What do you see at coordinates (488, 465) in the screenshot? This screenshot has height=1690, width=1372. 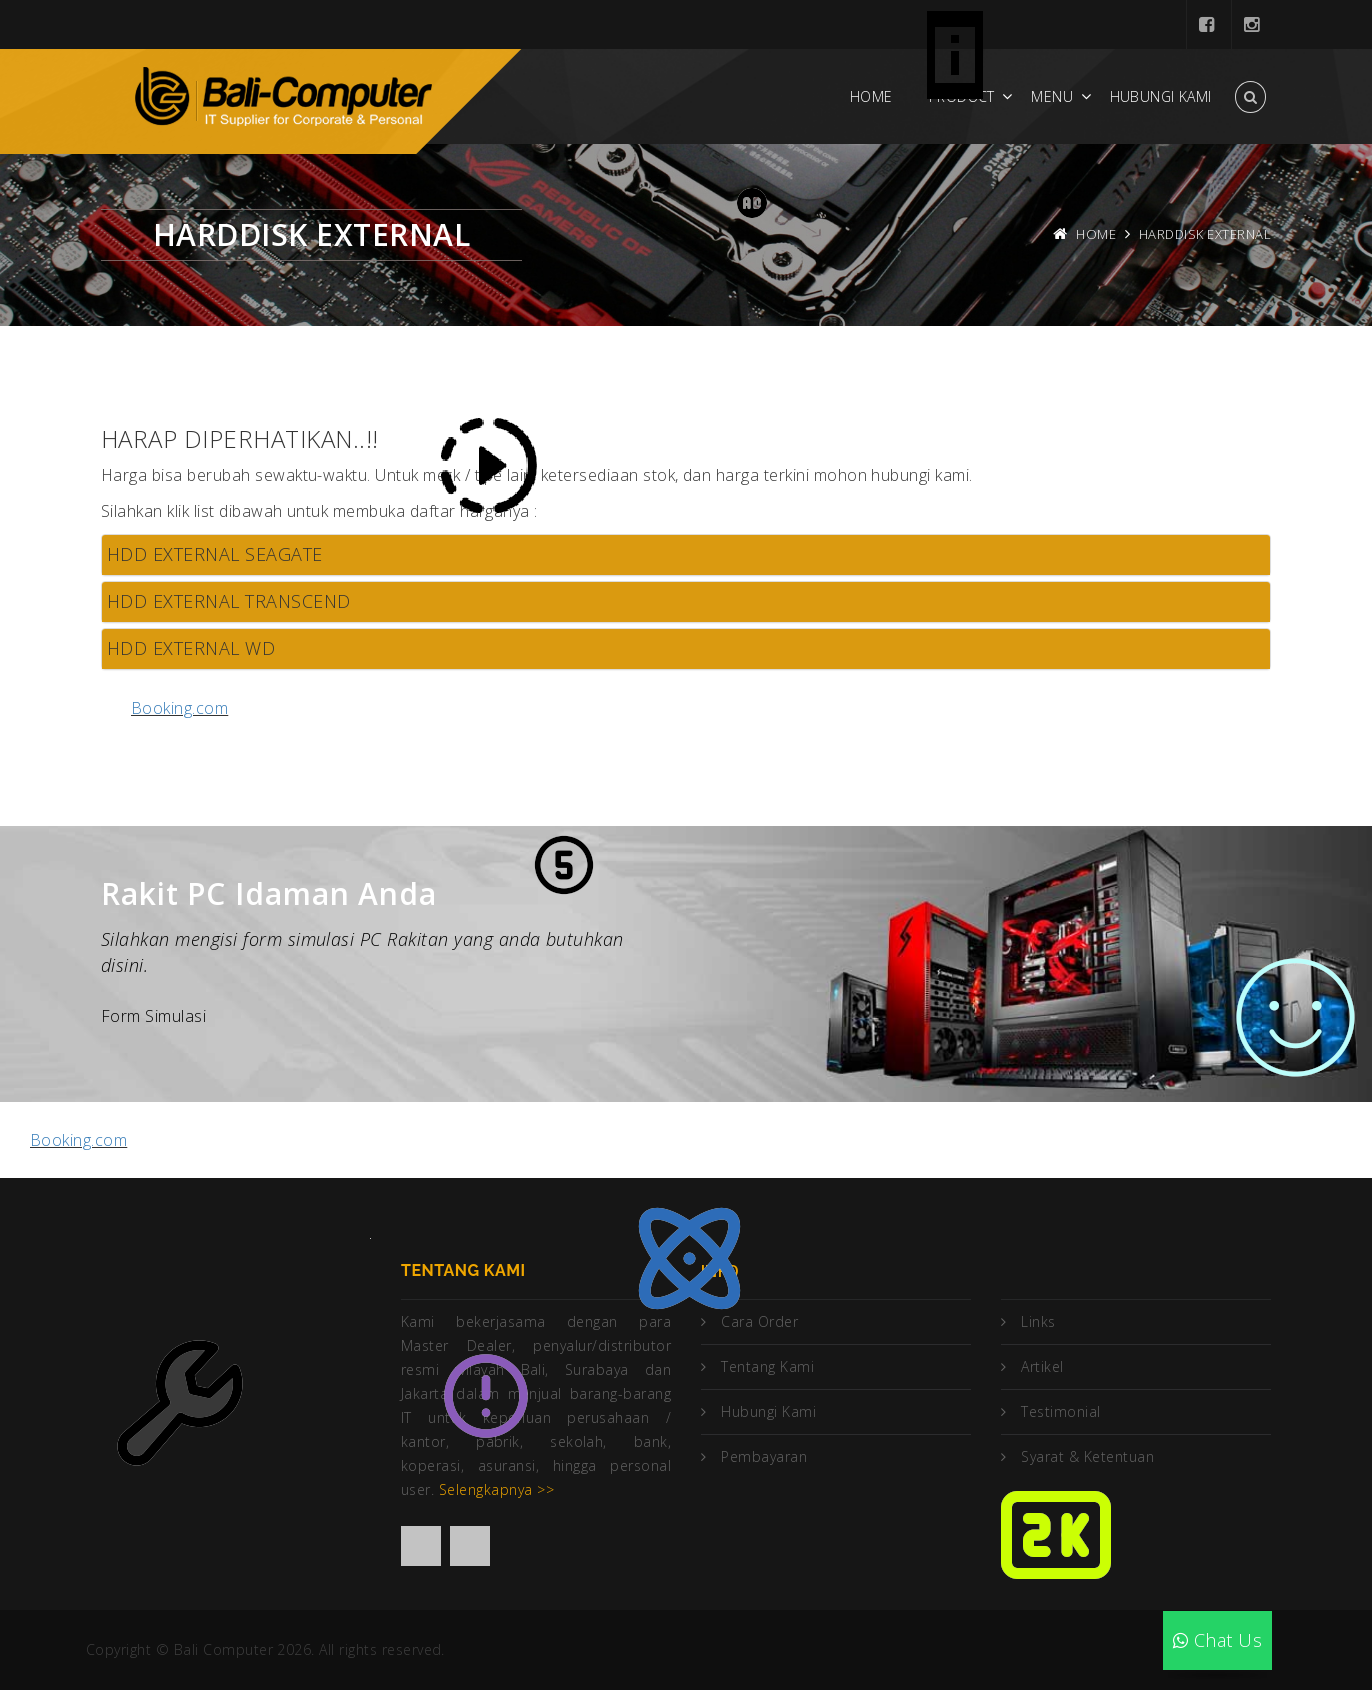 I see `enable slow motion video recording` at bounding box center [488, 465].